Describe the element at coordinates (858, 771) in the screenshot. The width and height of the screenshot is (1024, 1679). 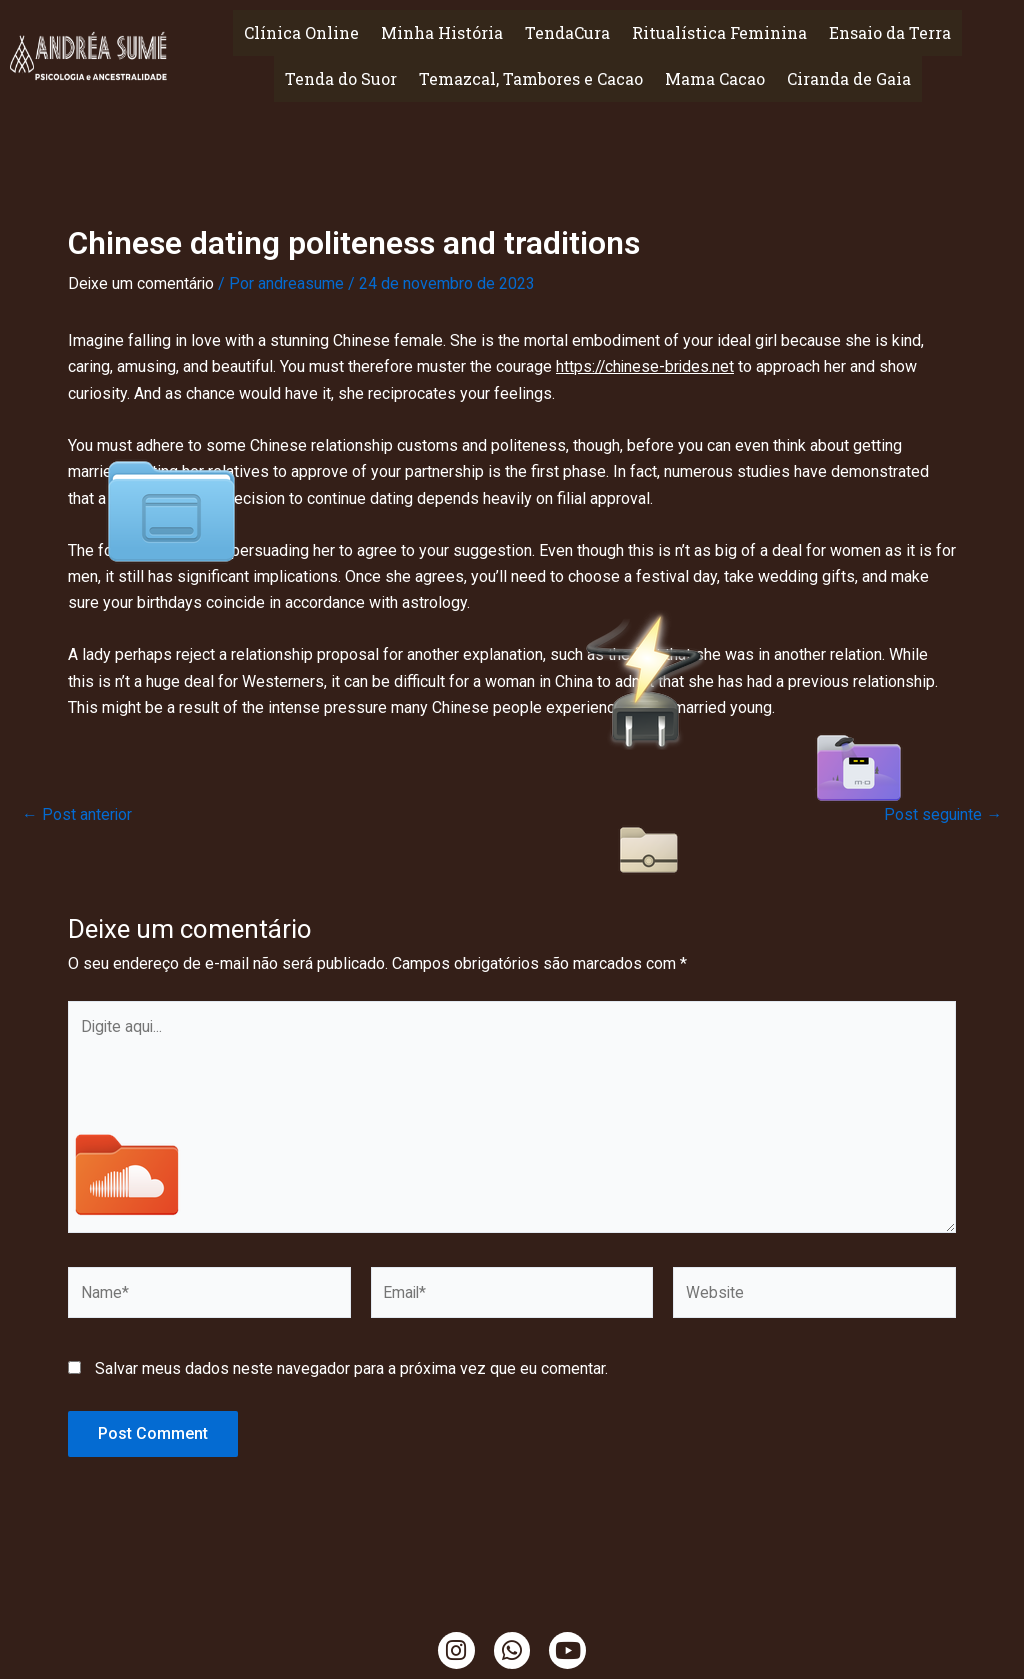
I see `open motrix download manager folder` at that location.